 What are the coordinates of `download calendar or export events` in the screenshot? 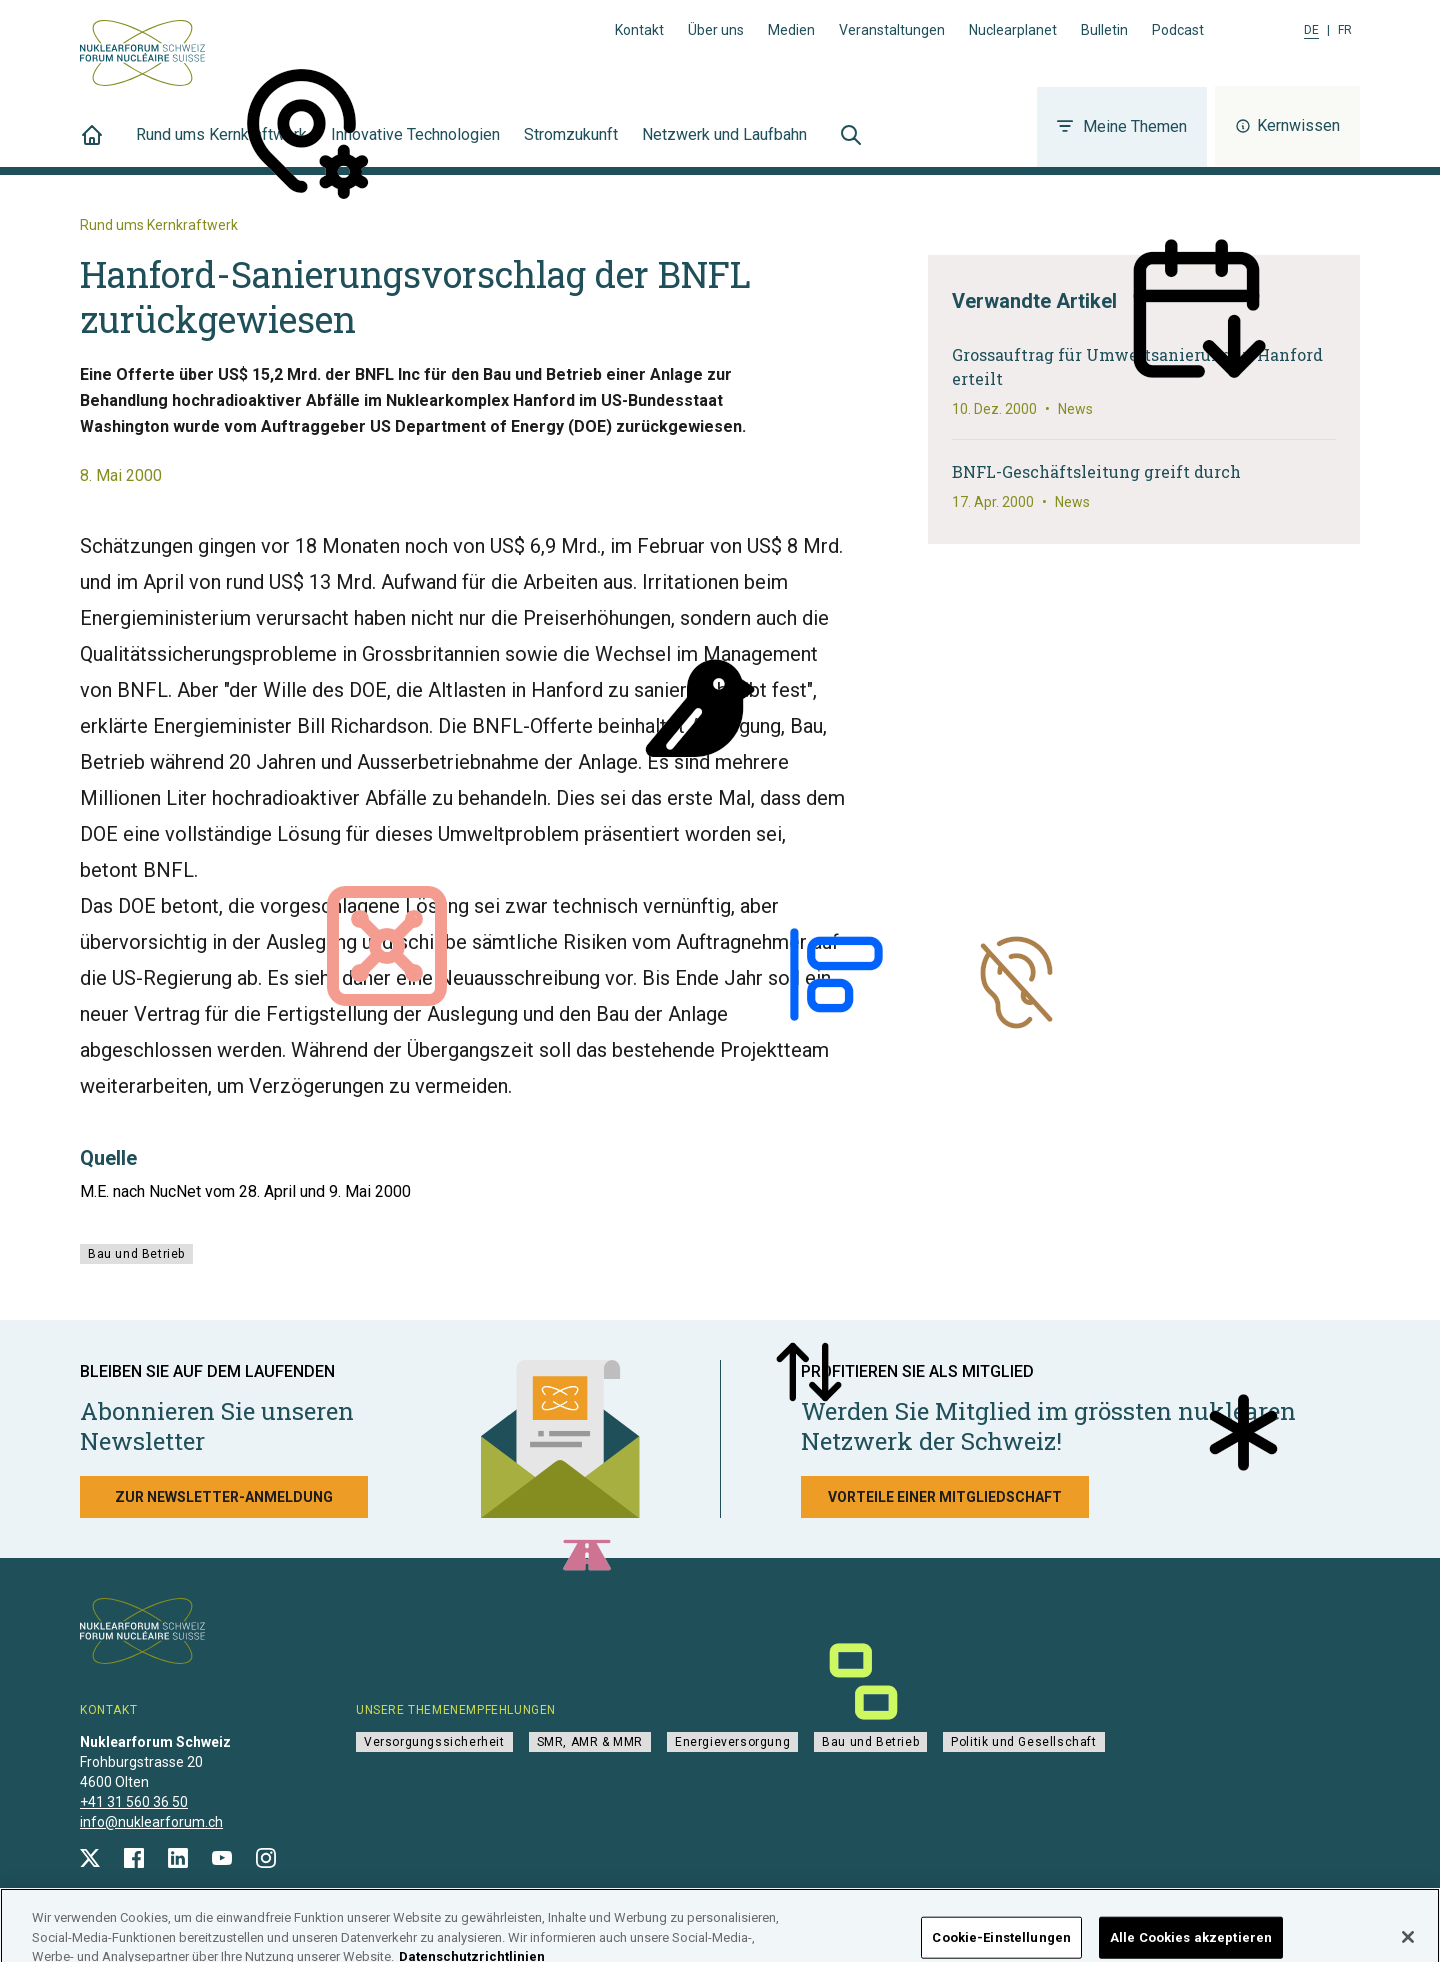 It's located at (1196, 308).